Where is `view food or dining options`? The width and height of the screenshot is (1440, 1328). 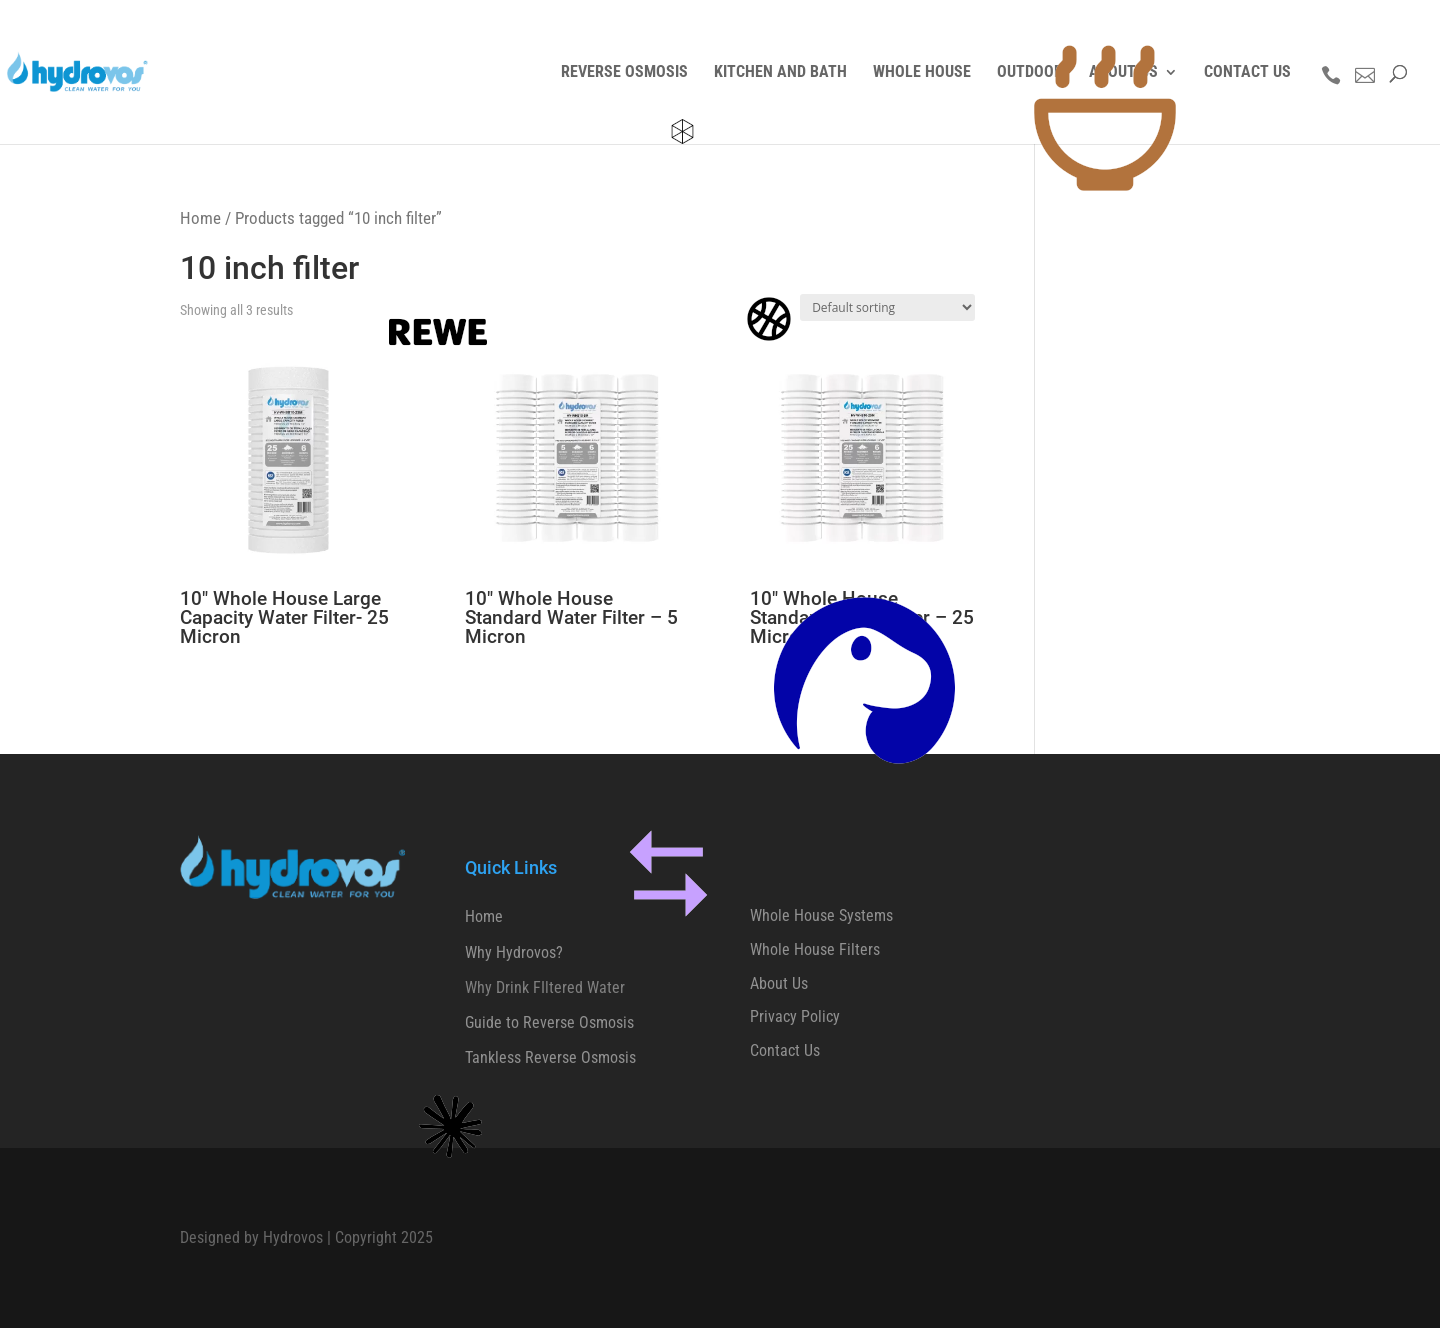
view food or dining options is located at coordinates (1105, 127).